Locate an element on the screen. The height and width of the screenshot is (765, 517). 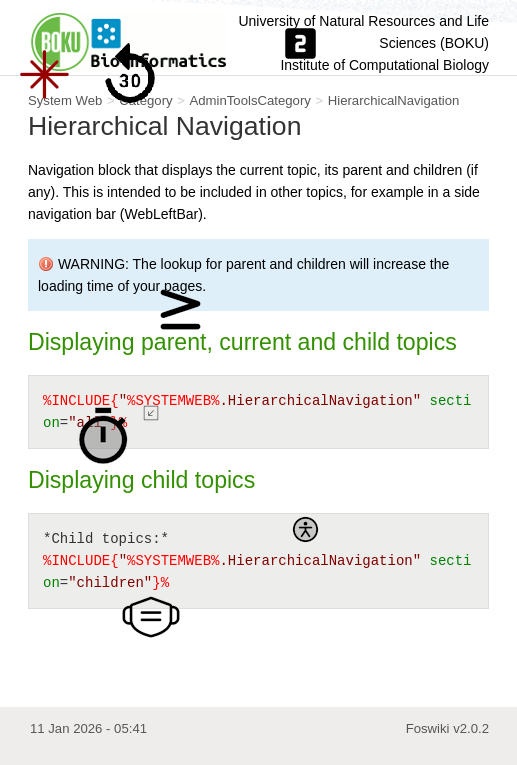
indicates a minimum value requirement is located at coordinates (180, 309).